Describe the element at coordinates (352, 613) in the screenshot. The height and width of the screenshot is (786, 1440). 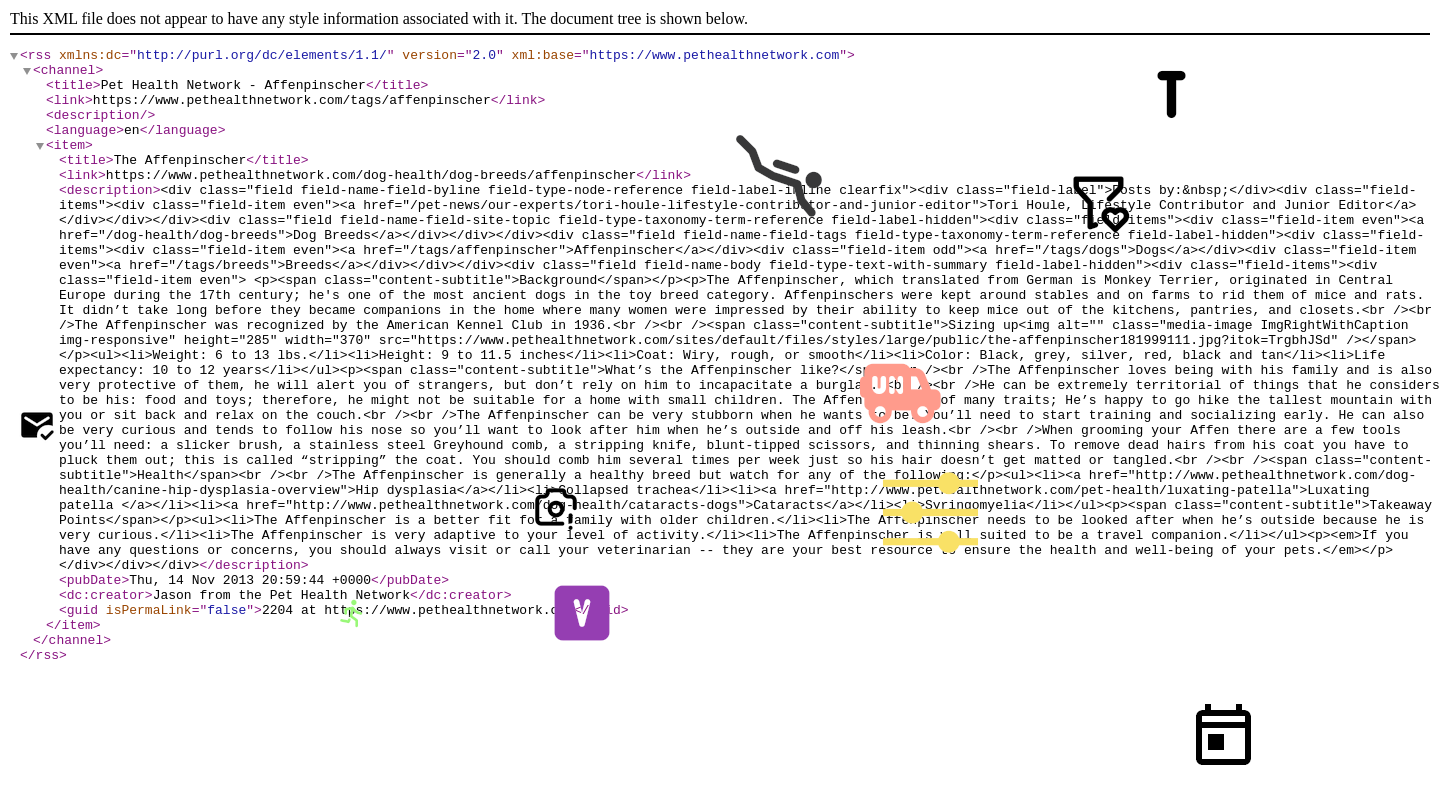
I see `start running or jogging activity` at that location.